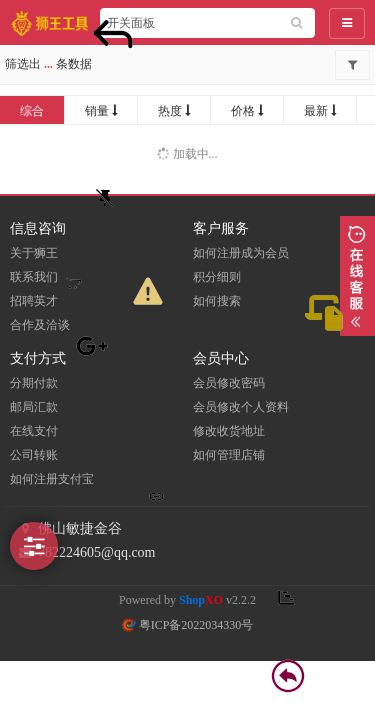  What do you see at coordinates (74, 283) in the screenshot?
I see `visit the OpenCart e-commerce platform` at bounding box center [74, 283].